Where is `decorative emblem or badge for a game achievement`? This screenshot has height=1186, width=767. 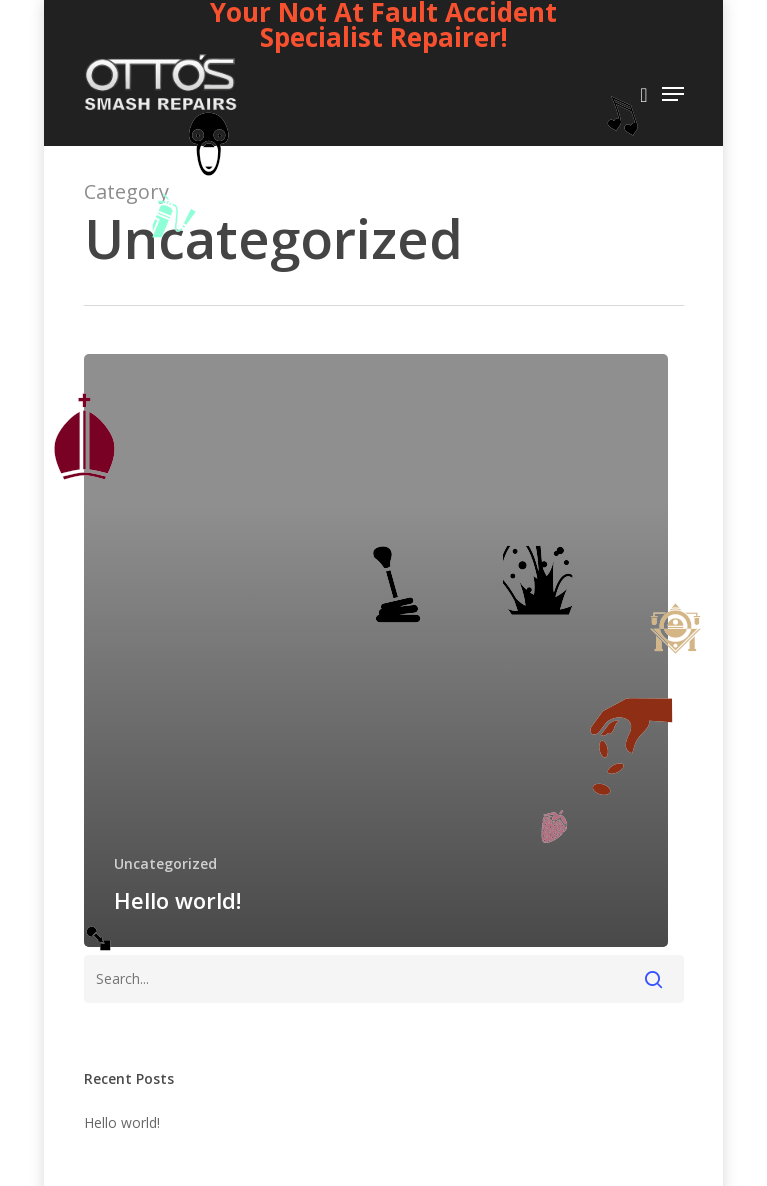
decorative emblem or badge for a game achievement is located at coordinates (675, 628).